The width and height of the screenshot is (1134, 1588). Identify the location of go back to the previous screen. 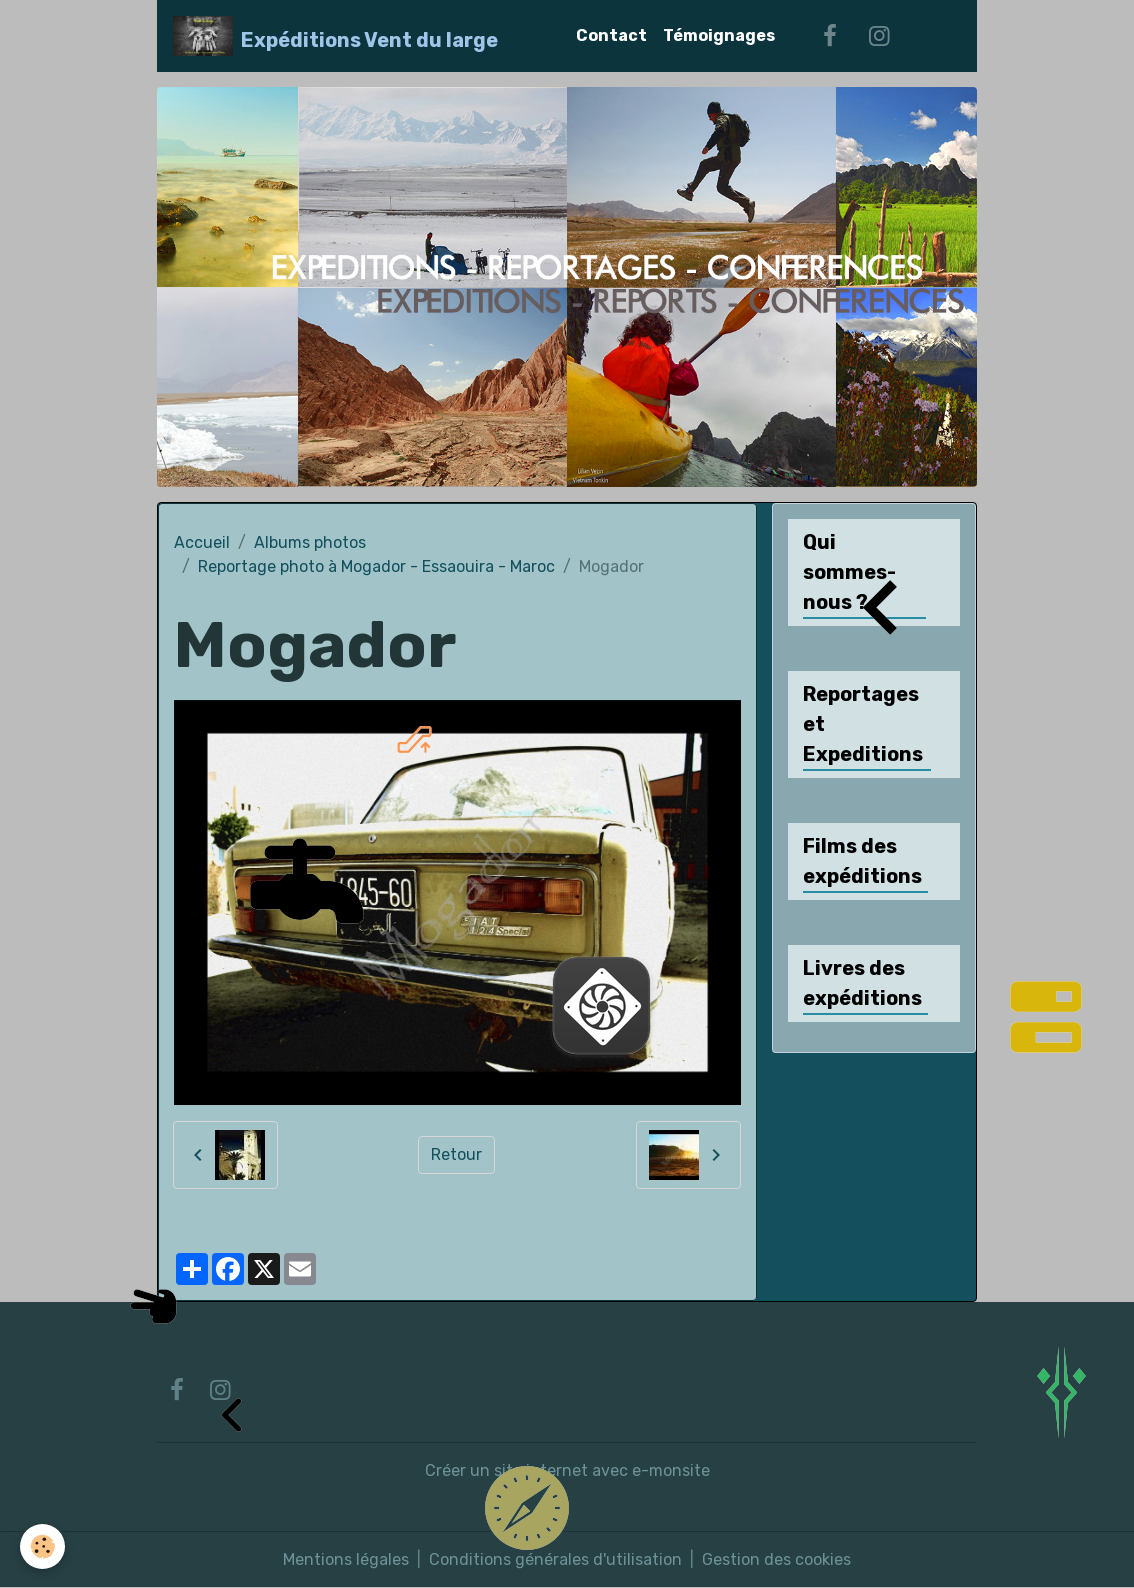
(880, 607).